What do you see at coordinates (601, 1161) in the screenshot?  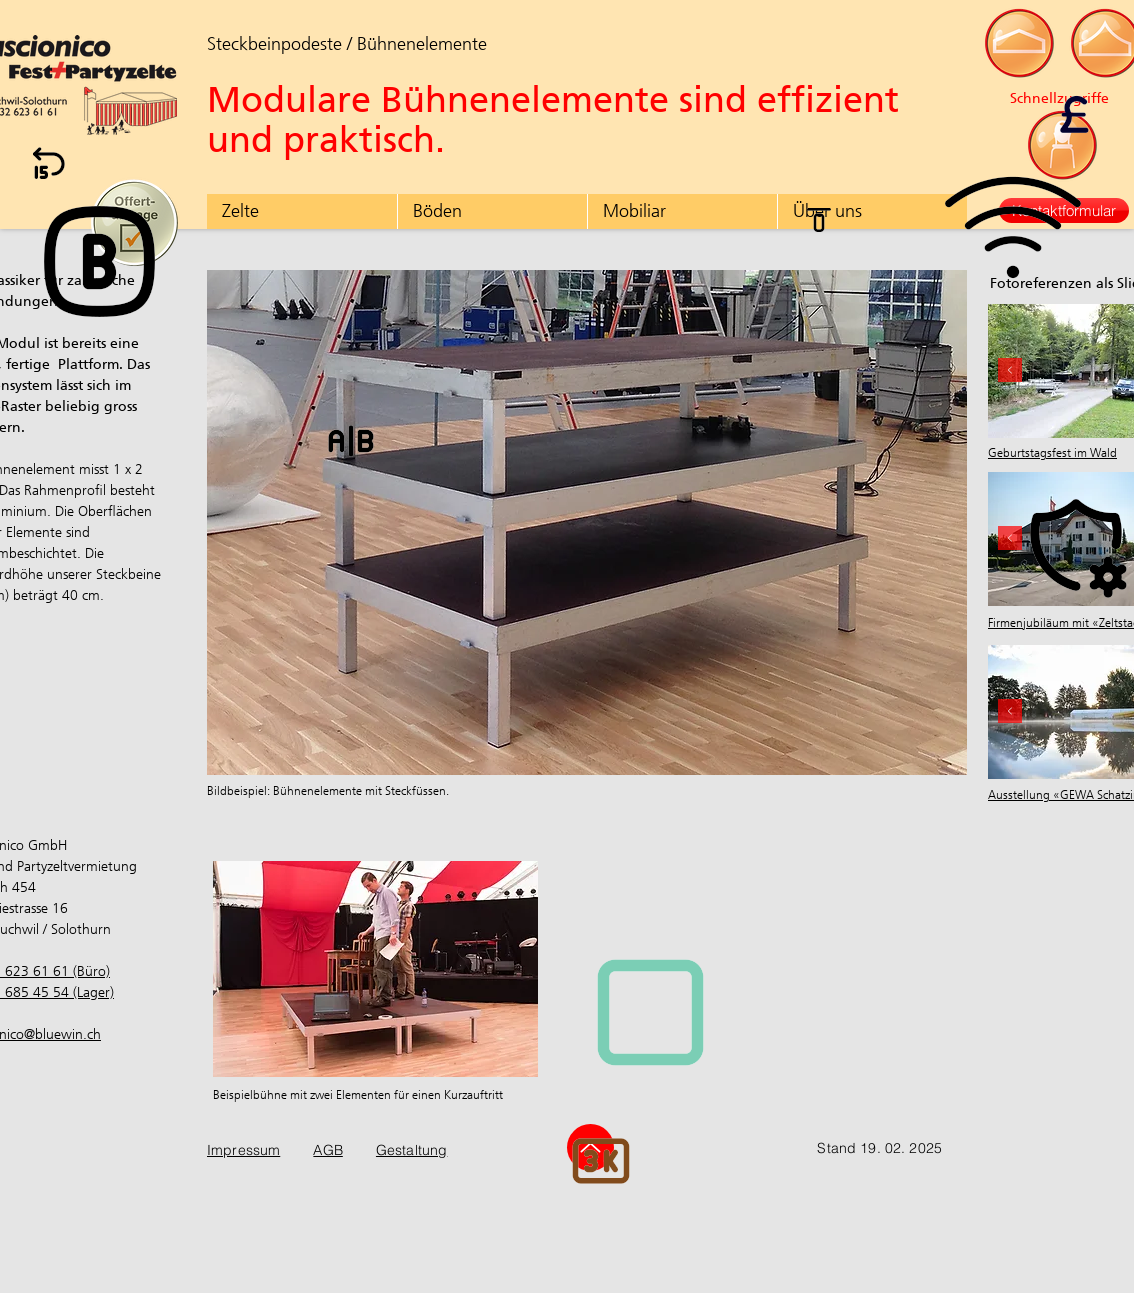 I see `indicates 3K video resolution quality` at bounding box center [601, 1161].